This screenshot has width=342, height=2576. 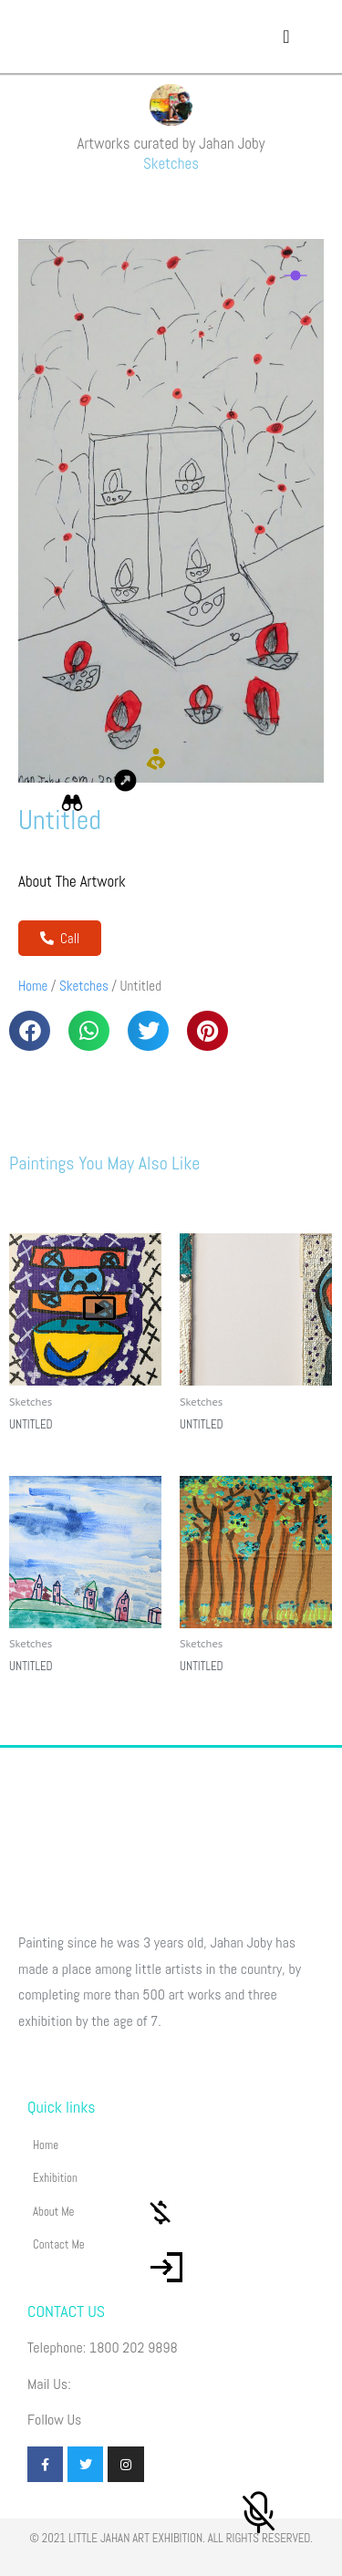 I want to click on mute your microphone, so click(x=258, y=2511).